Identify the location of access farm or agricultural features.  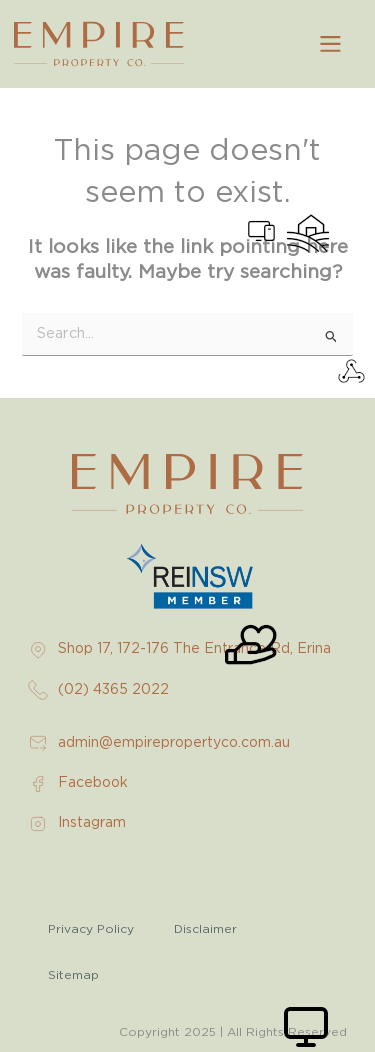
(308, 234).